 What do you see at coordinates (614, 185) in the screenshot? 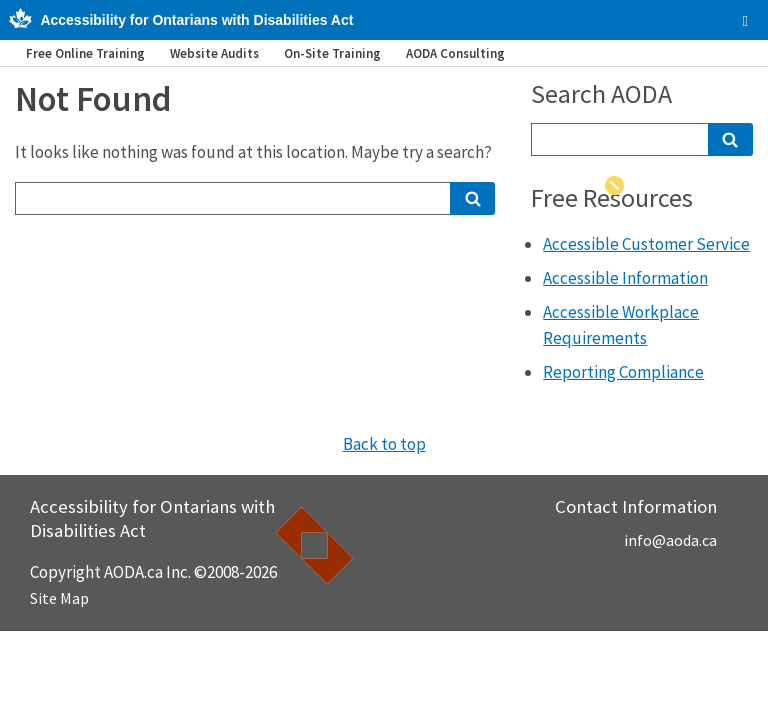
I see `indicates a forbidden or prohibited action` at bounding box center [614, 185].